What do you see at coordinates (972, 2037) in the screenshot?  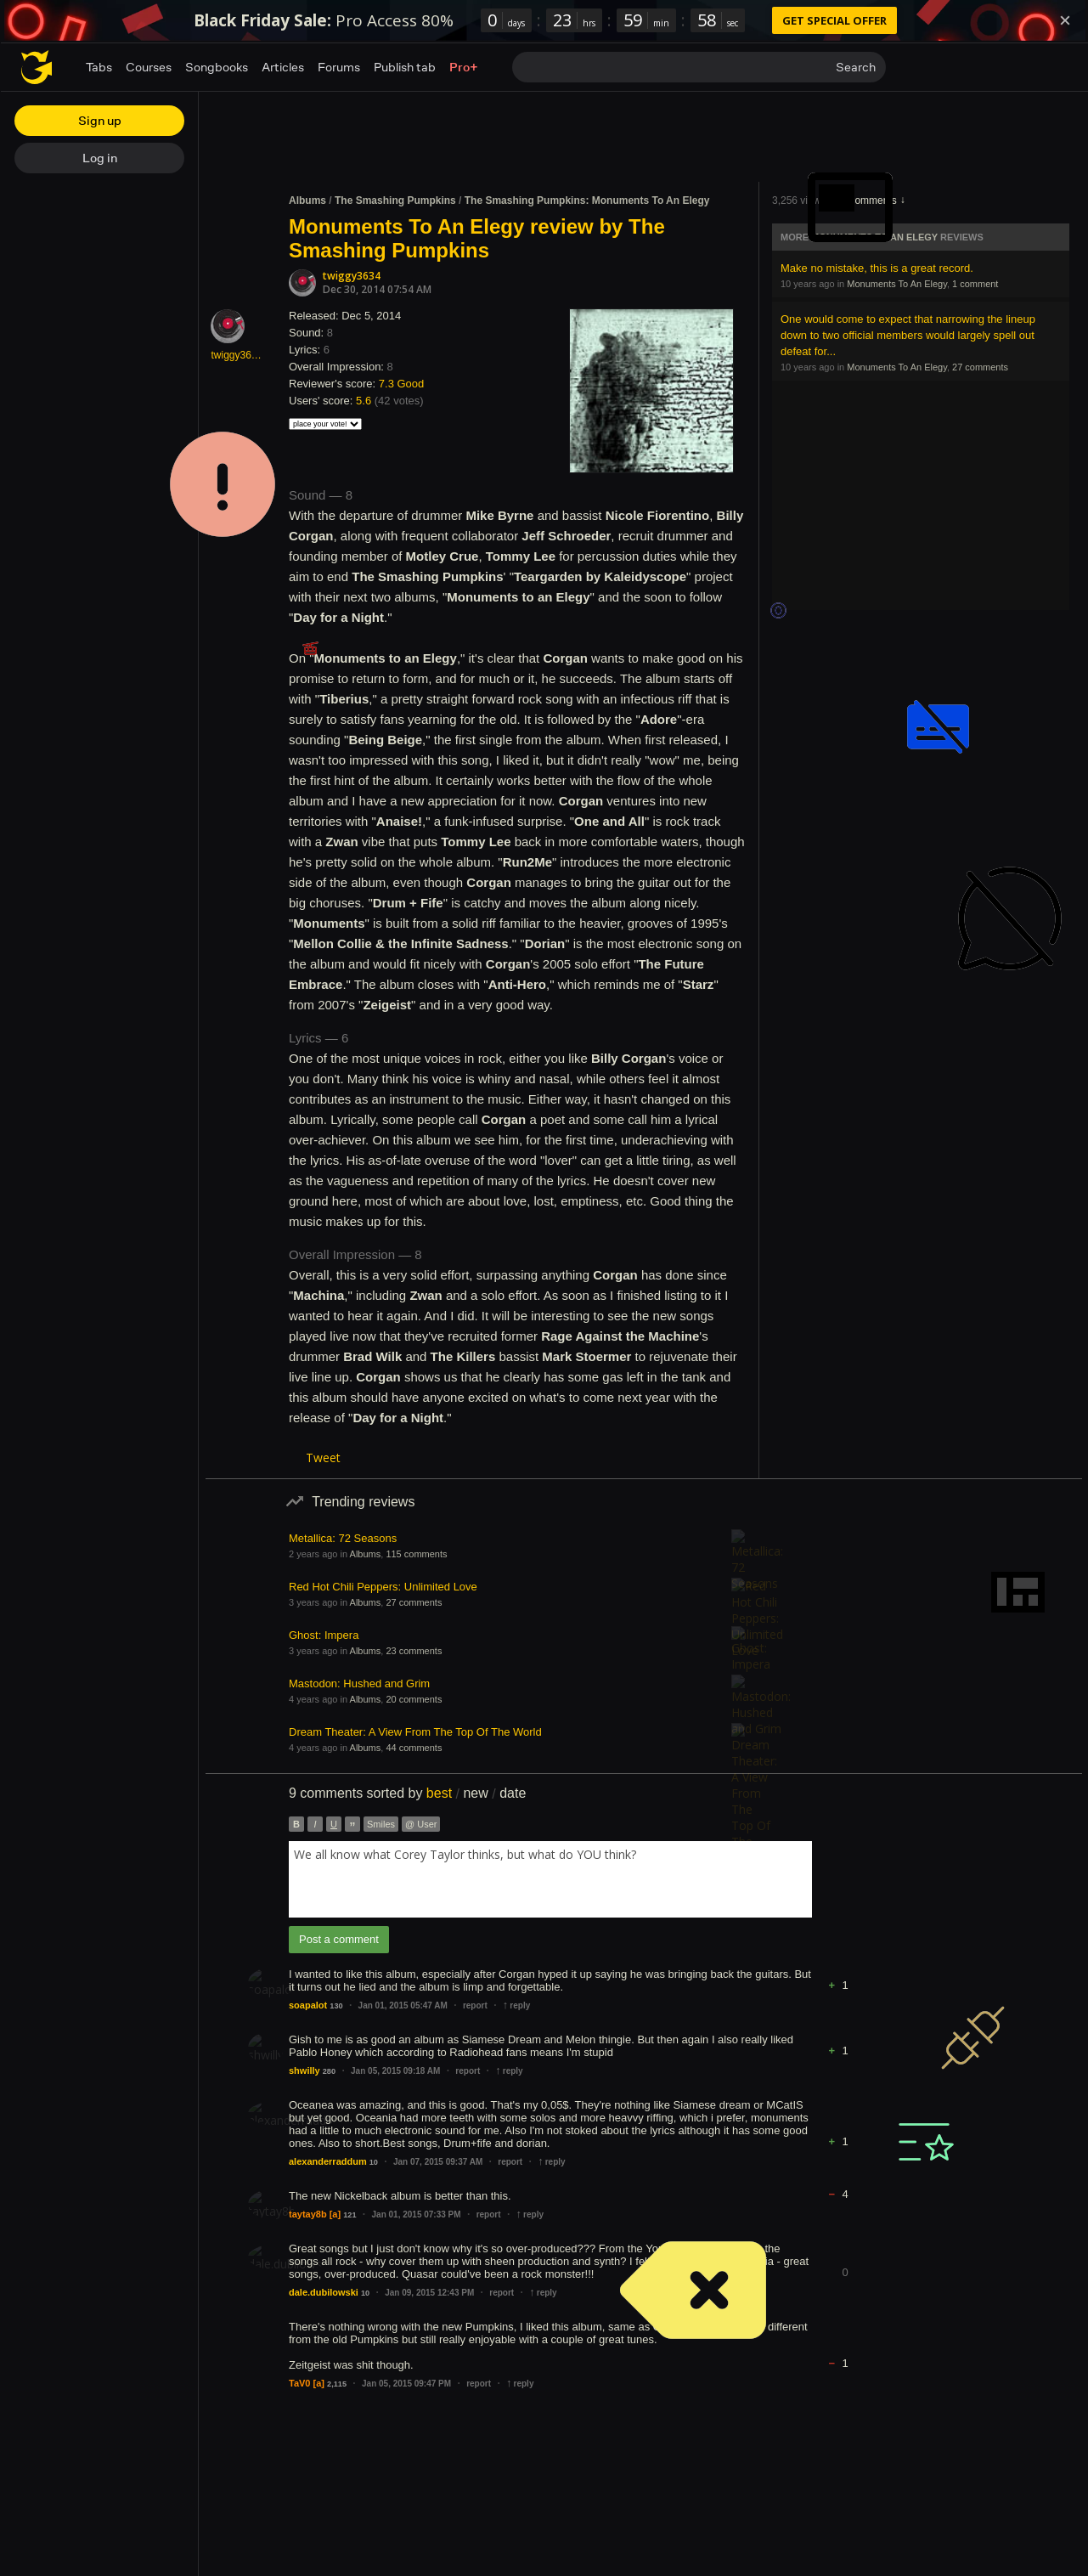 I see `connect or establish a connection between devices` at bounding box center [972, 2037].